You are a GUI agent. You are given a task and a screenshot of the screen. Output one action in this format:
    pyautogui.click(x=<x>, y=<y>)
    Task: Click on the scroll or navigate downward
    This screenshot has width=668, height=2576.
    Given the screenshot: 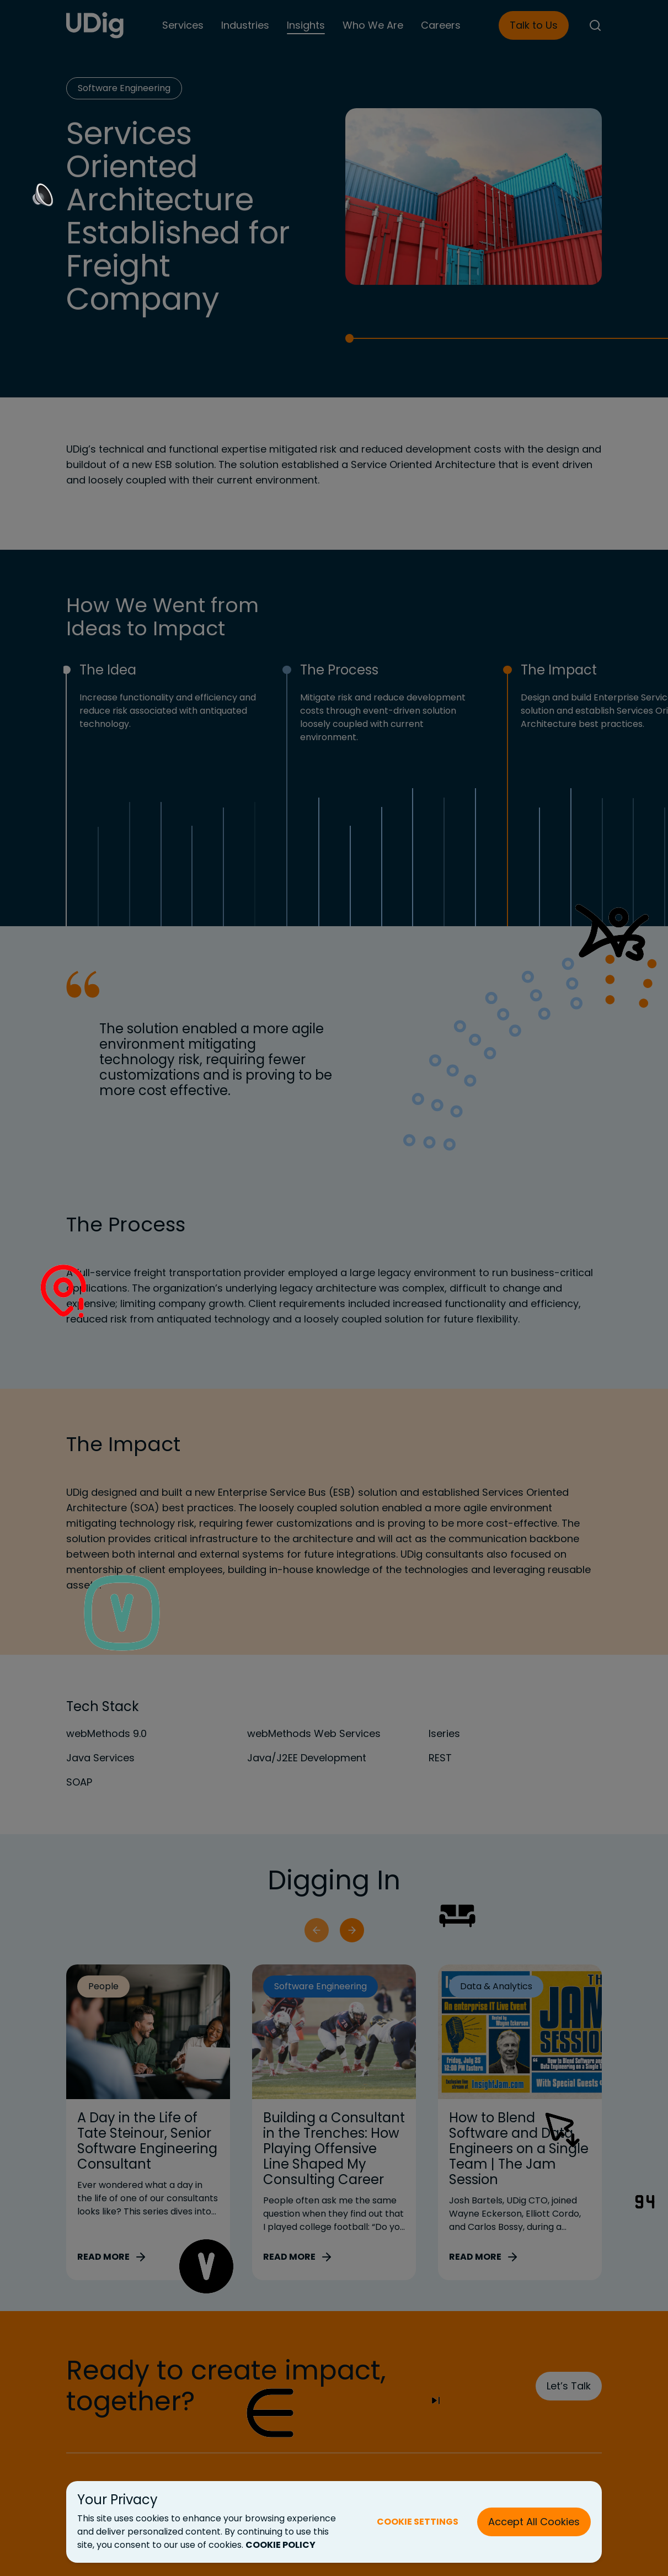 What is the action you would take?
    pyautogui.click(x=560, y=2128)
    